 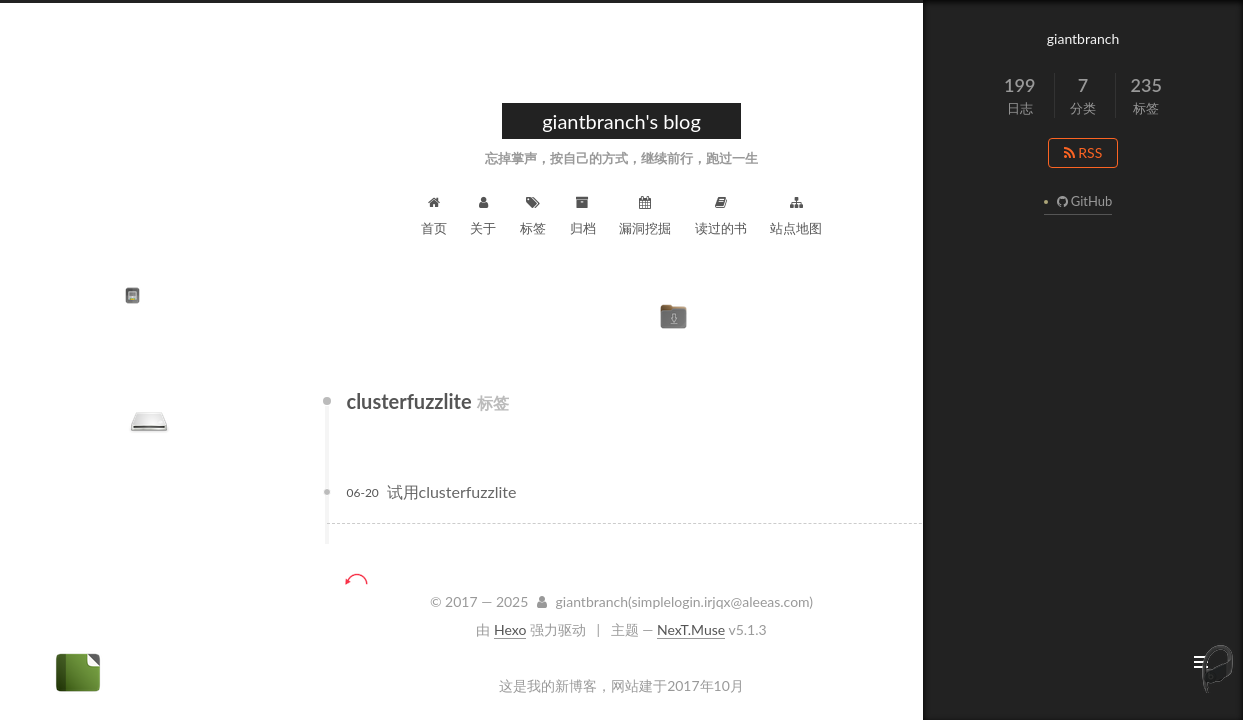 What do you see at coordinates (132, 295) in the screenshot?
I see `game boy advance ROM file` at bounding box center [132, 295].